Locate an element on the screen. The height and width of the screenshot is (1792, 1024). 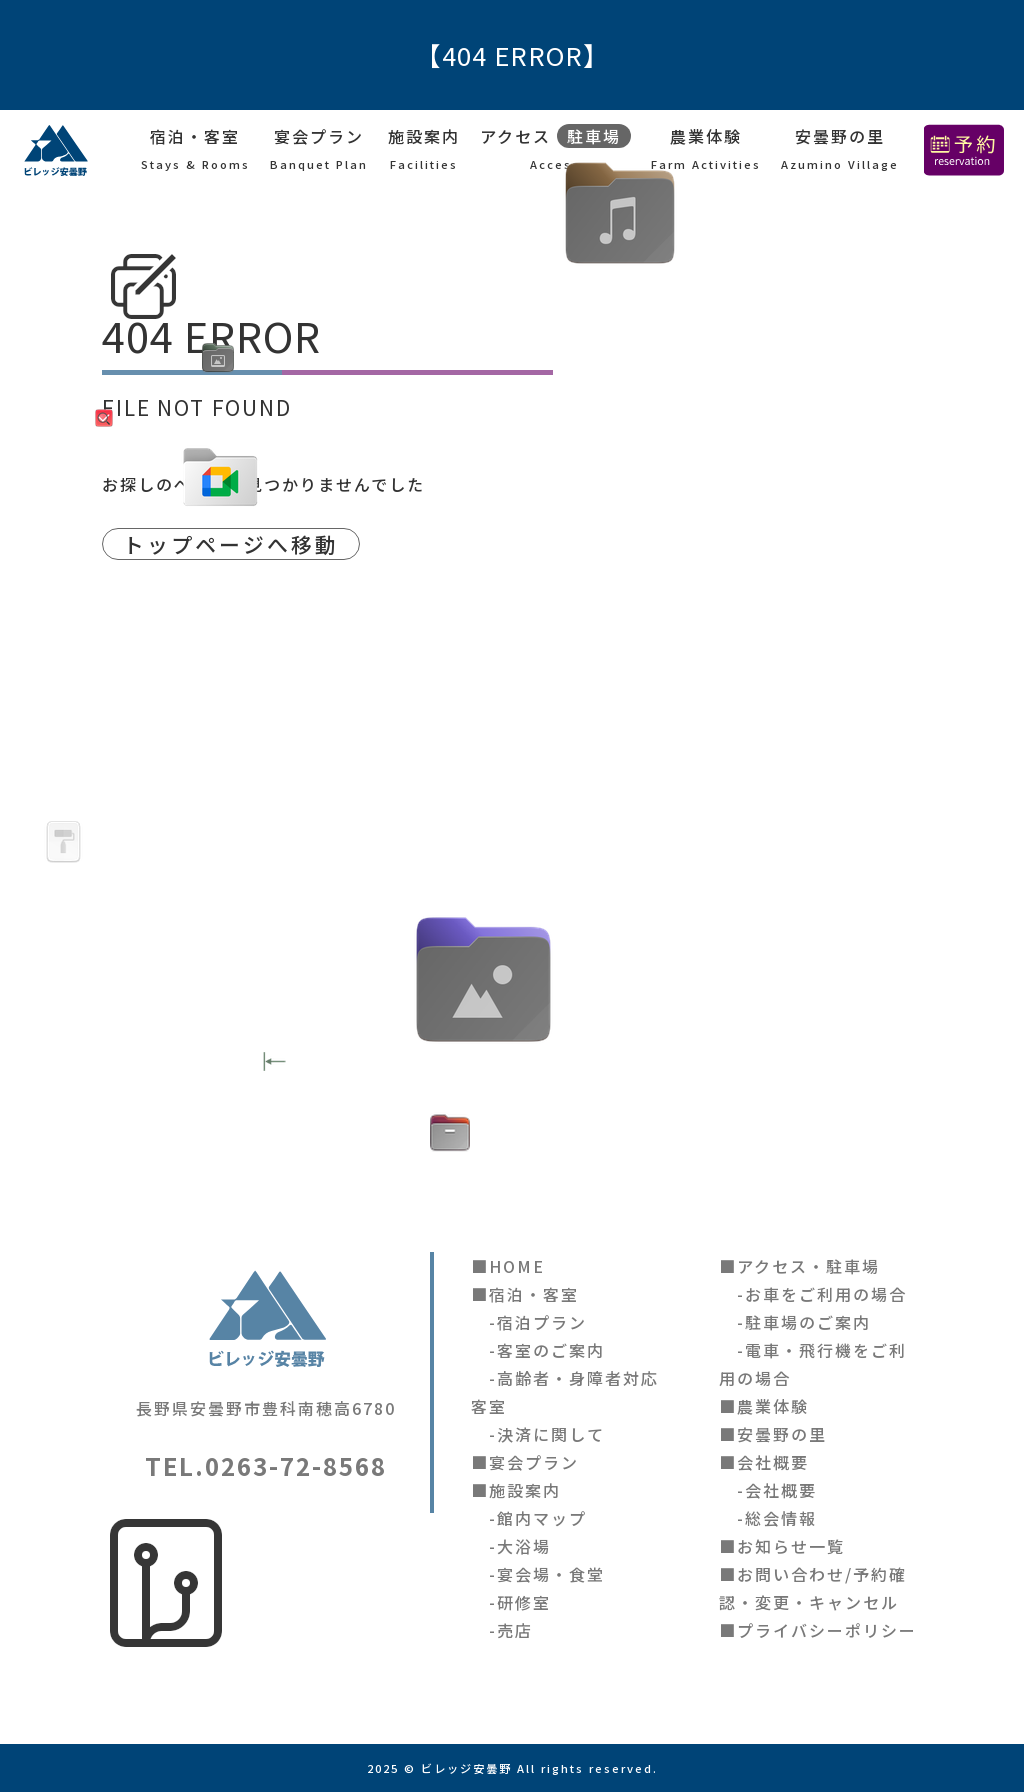
open the file manager application is located at coordinates (450, 1132).